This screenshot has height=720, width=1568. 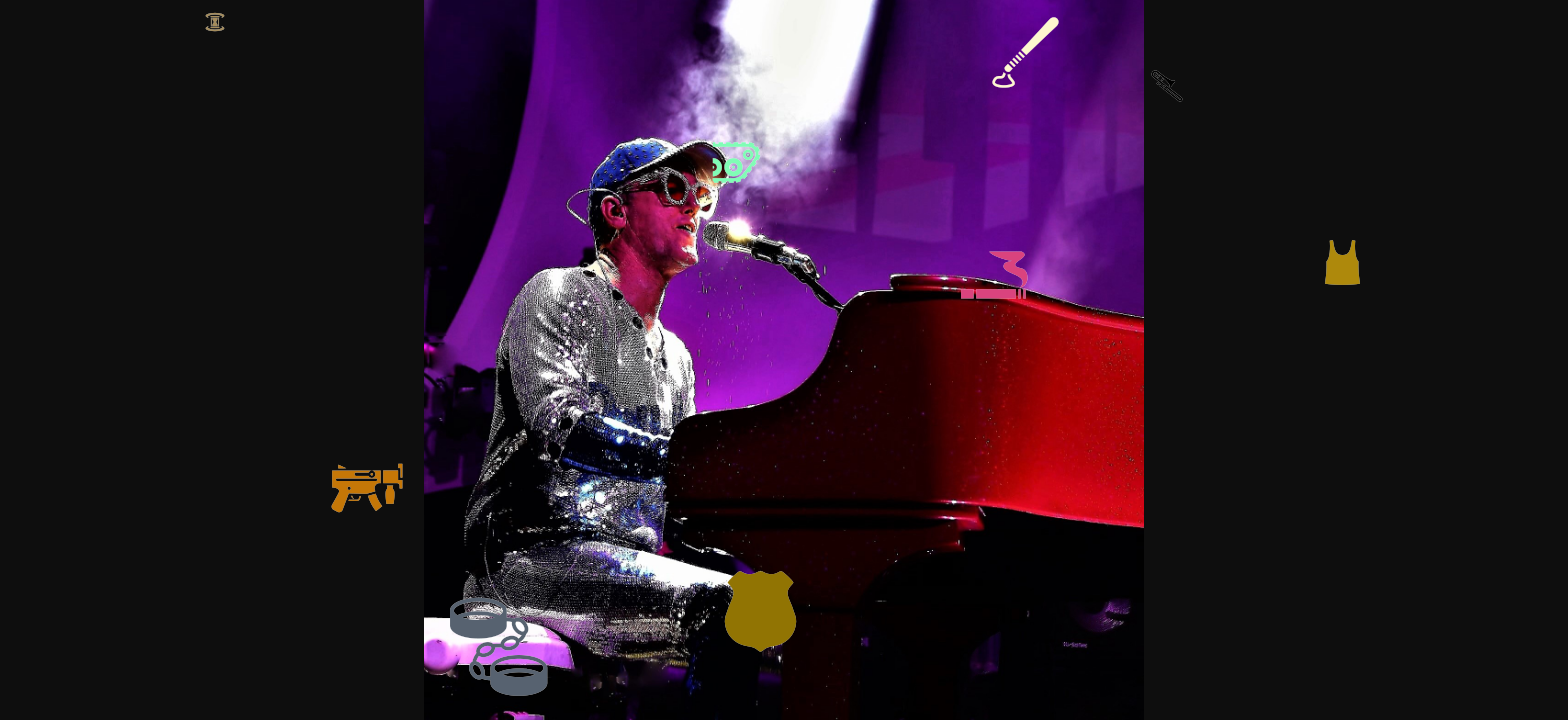 I want to click on select tank or tracked vehicle in a game, so click(x=736, y=162).